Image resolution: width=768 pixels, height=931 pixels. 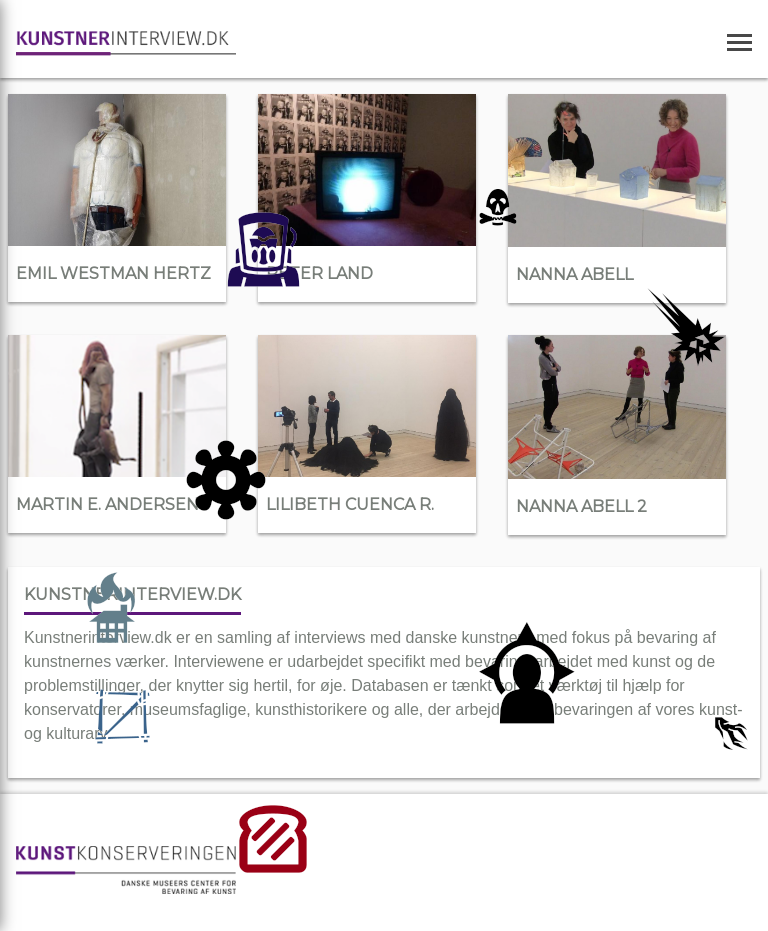 What do you see at coordinates (731, 733) in the screenshot?
I see `a plant root or organic growth element` at bounding box center [731, 733].